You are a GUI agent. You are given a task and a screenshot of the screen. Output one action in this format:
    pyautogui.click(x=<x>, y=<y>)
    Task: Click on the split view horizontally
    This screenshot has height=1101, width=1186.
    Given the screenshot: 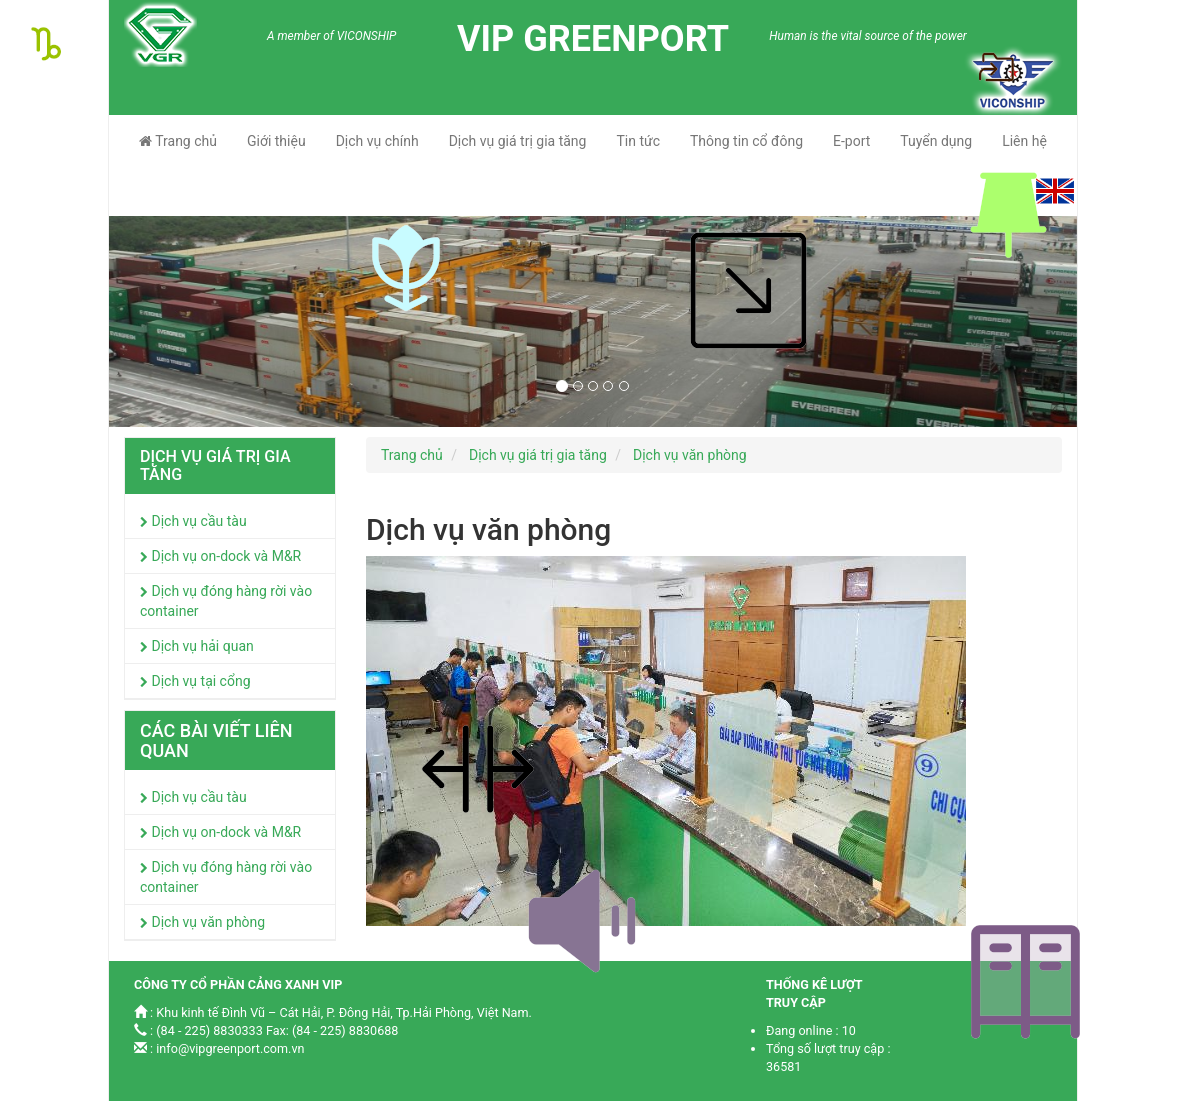 What is the action you would take?
    pyautogui.click(x=478, y=769)
    